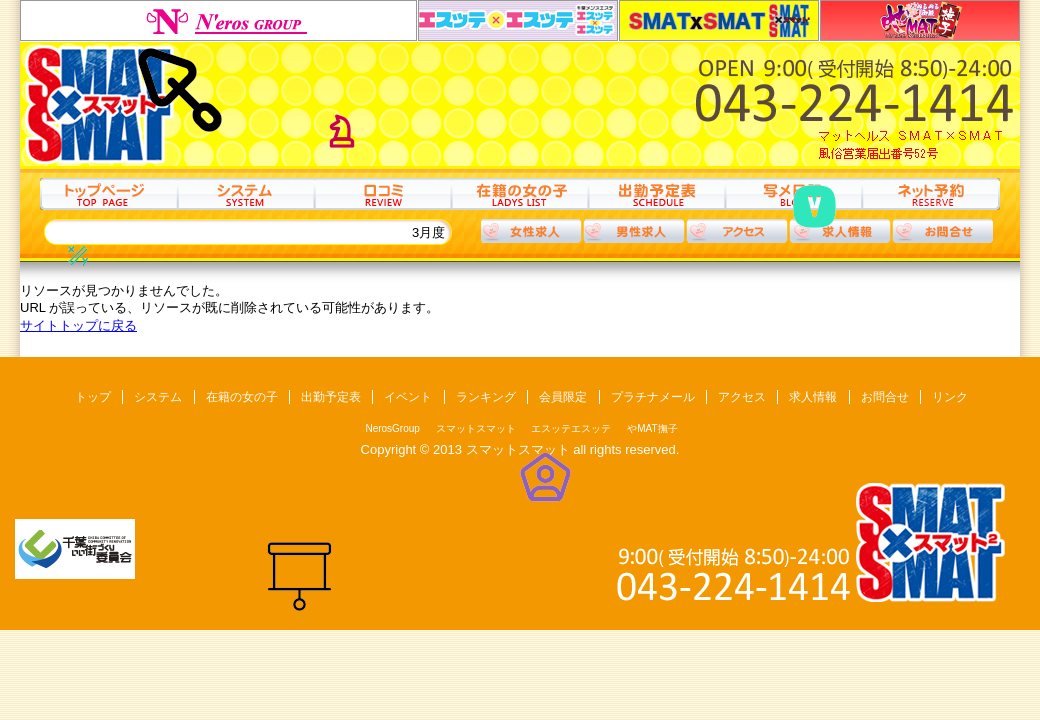 This screenshot has width=1040, height=720. What do you see at coordinates (342, 132) in the screenshot?
I see `play chess or access chess game` at bounding box center [342, 132].